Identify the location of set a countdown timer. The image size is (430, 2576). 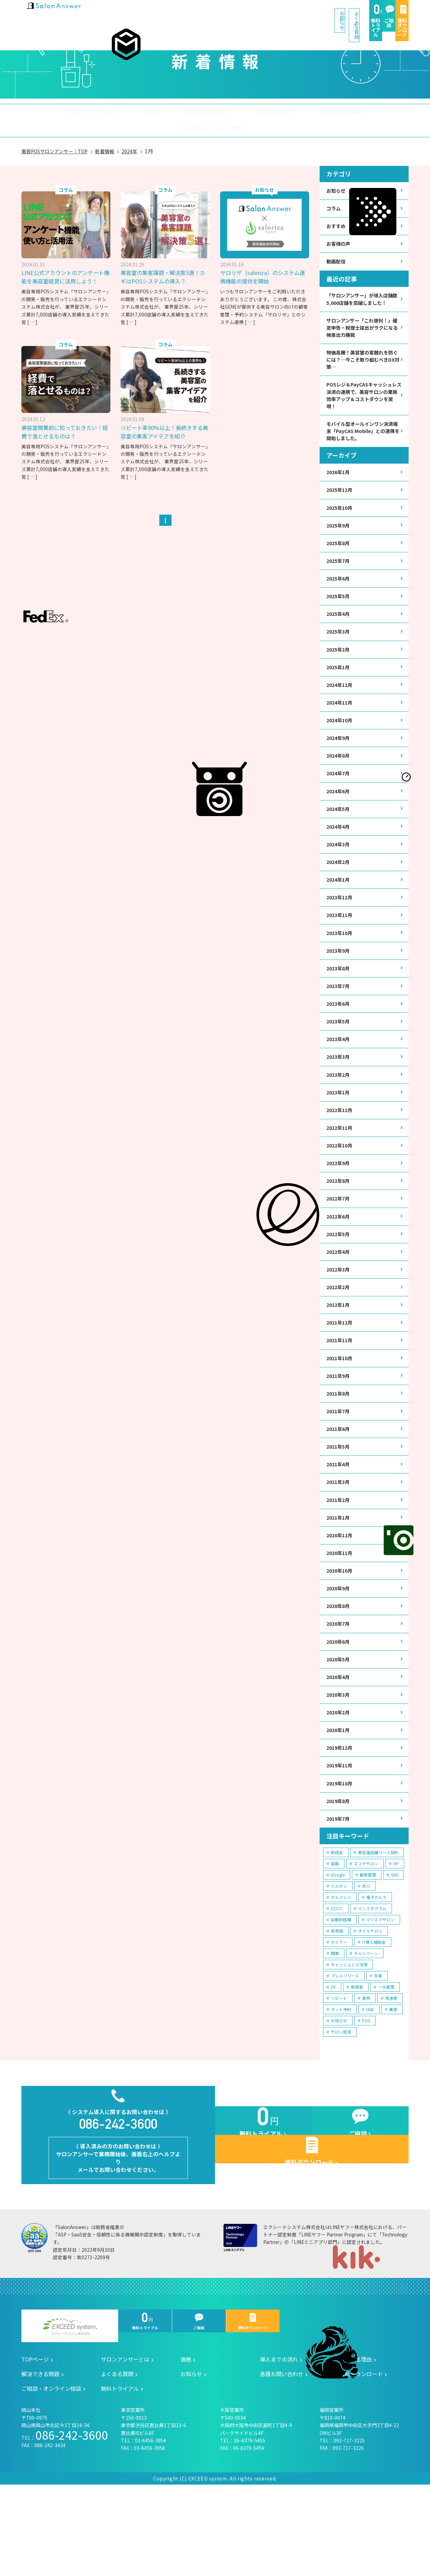
(406, 777).